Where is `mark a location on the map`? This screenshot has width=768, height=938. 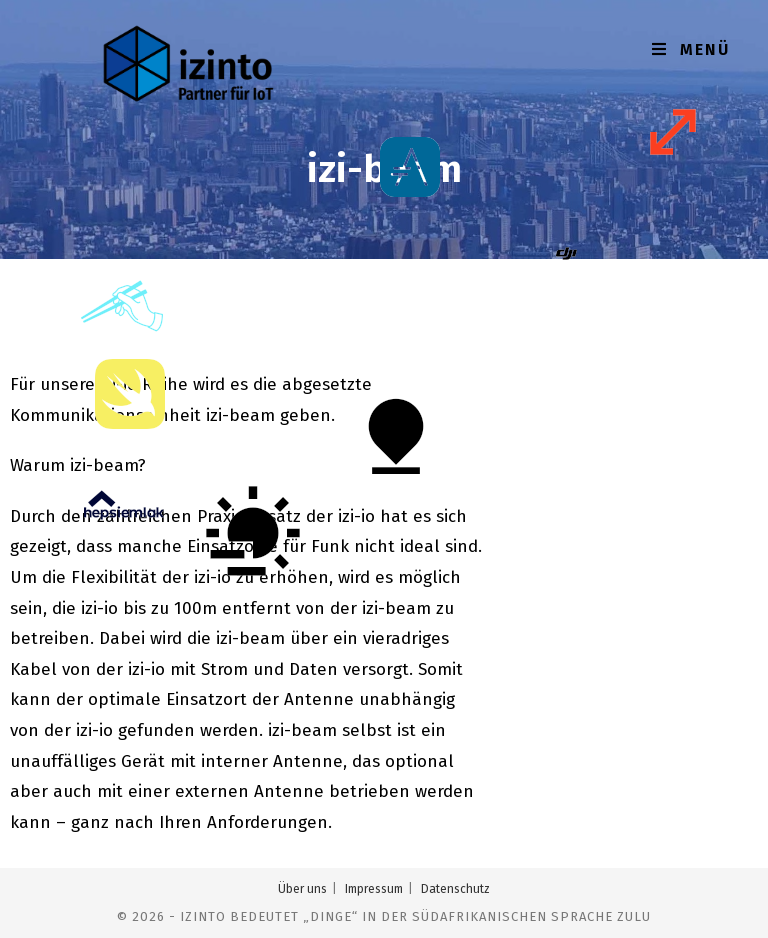 mark a location on the map is located at coordinates (396, 433).